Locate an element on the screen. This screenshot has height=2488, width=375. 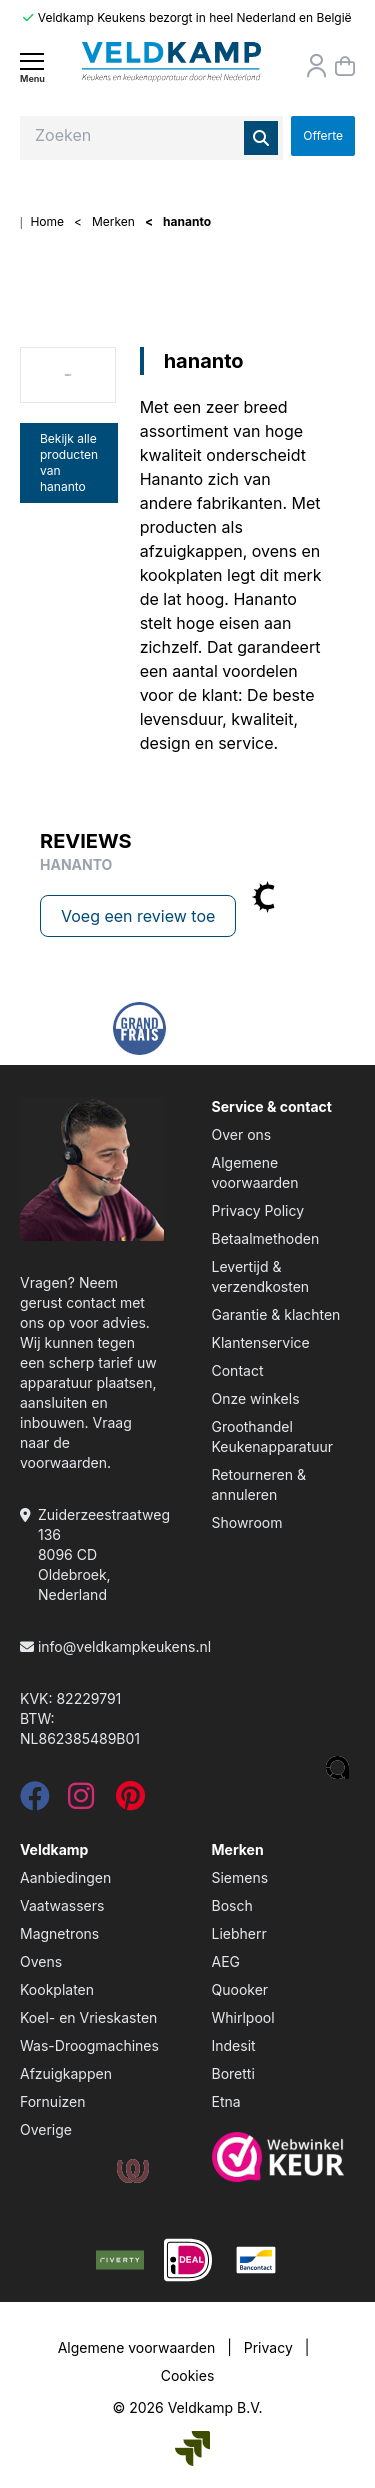
open stencyl game development software is located at coordinates (263, 897).